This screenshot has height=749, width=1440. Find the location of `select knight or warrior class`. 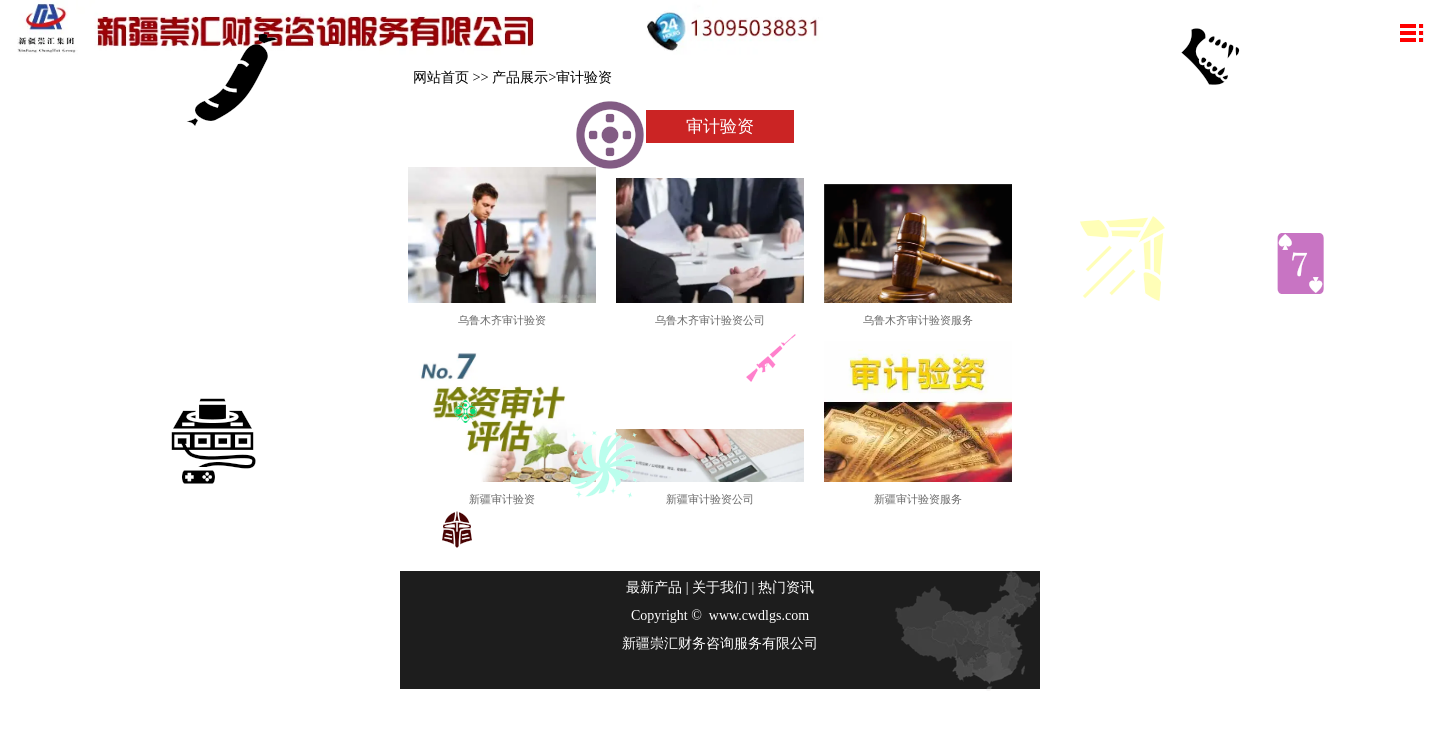

select knight or warrior class is located at coordinates (457, 529).